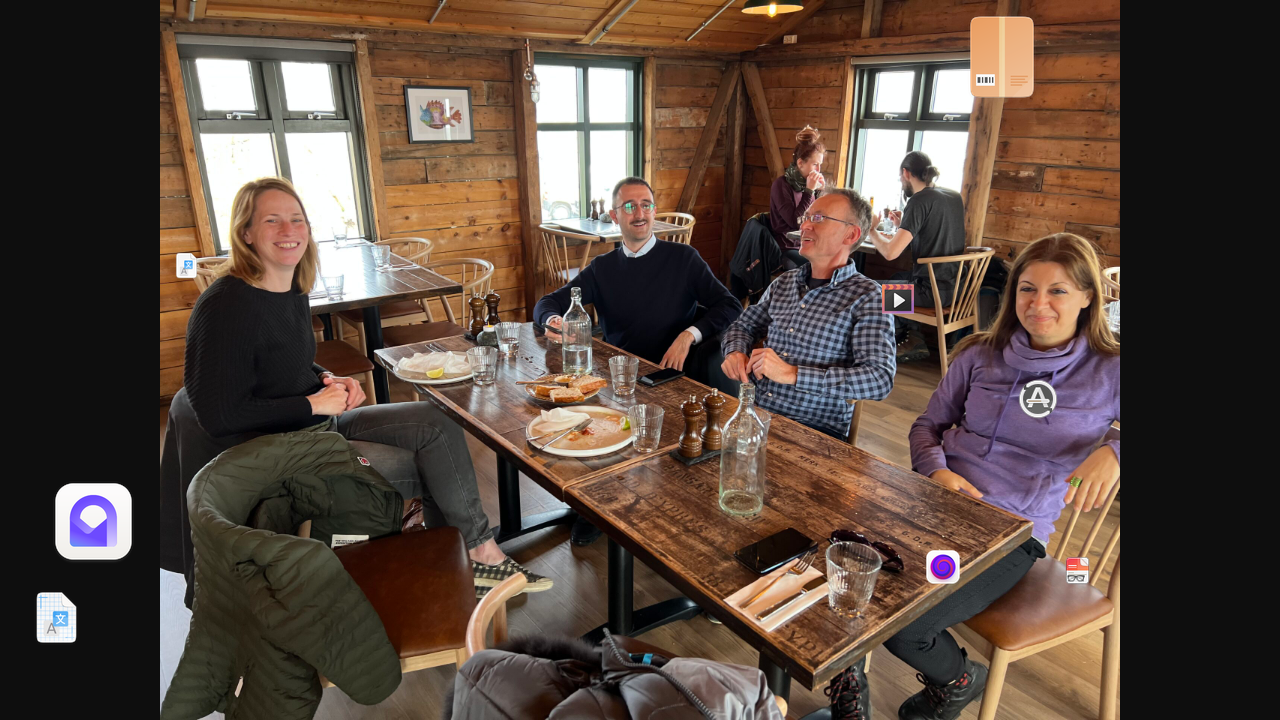 This screenshot has height=720, width=1280. Describe the element at coordinates (1077, 570) in the screenshot. I see `open the Papers document viewer app` at that location.